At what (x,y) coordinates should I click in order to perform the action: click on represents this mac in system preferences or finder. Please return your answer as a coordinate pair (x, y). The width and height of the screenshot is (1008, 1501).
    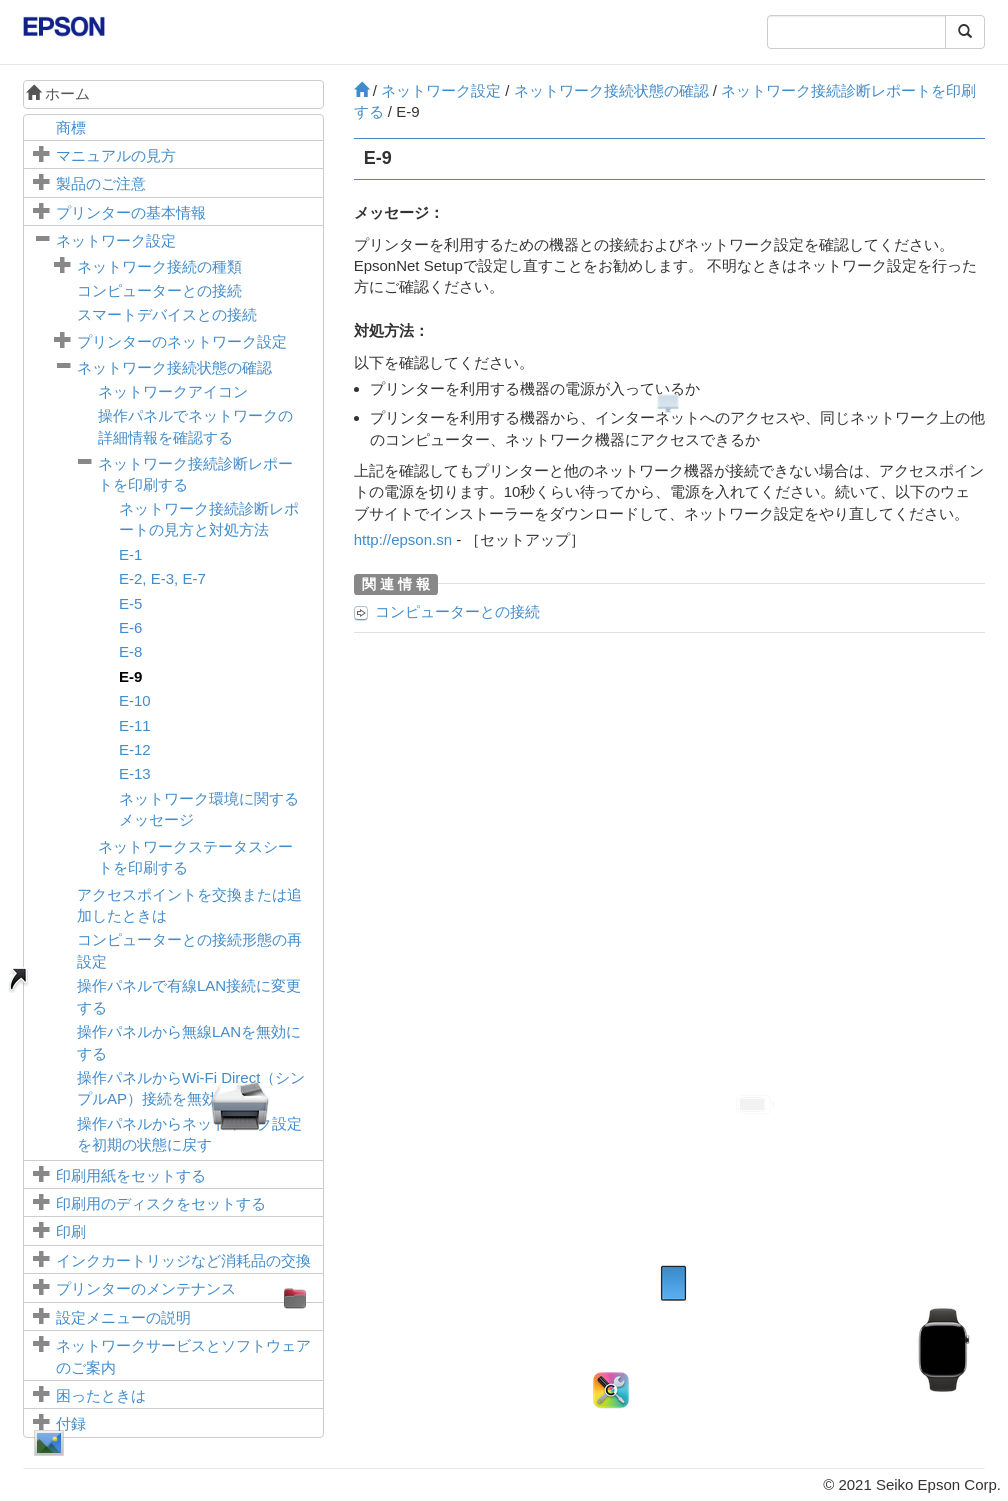
    Looking at the image, I should click on (668, 403).